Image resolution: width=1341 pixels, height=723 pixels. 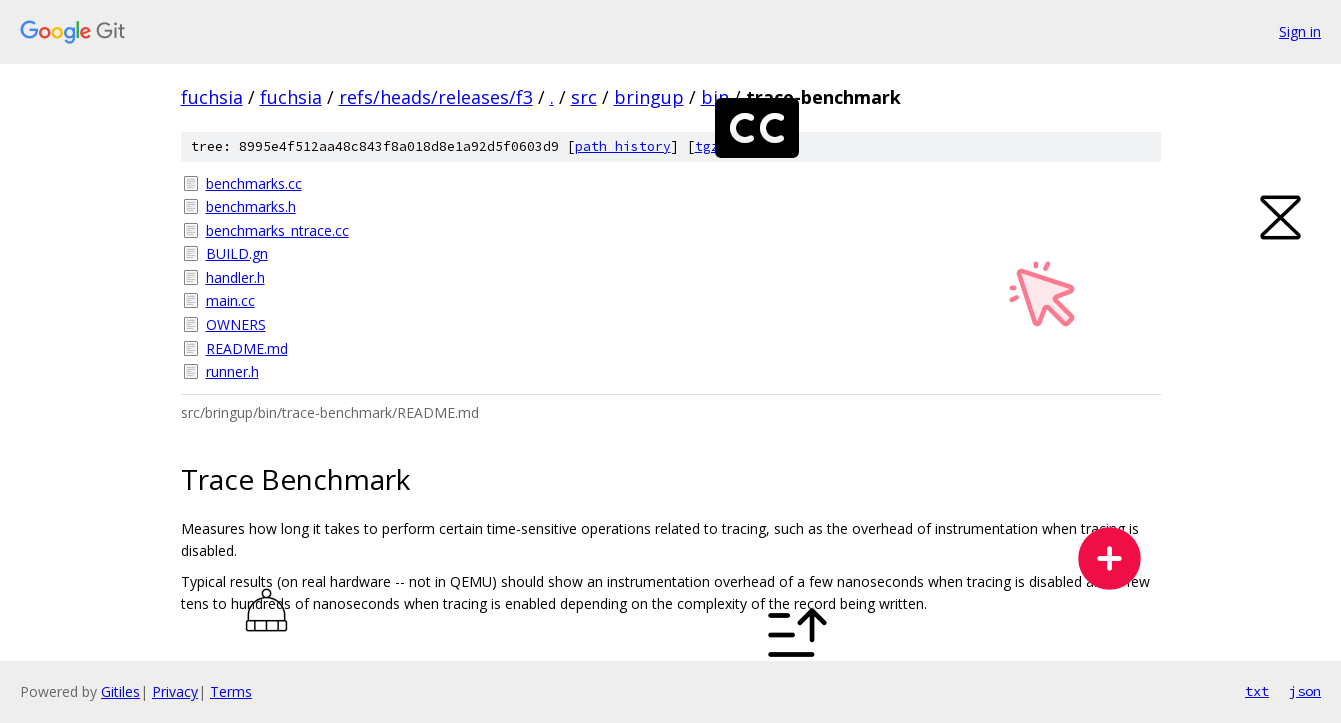 What do you see at coordinates (757, 128) in the screenshot?
I see `enable closed captions for video content` at bounding box center [757, 128].